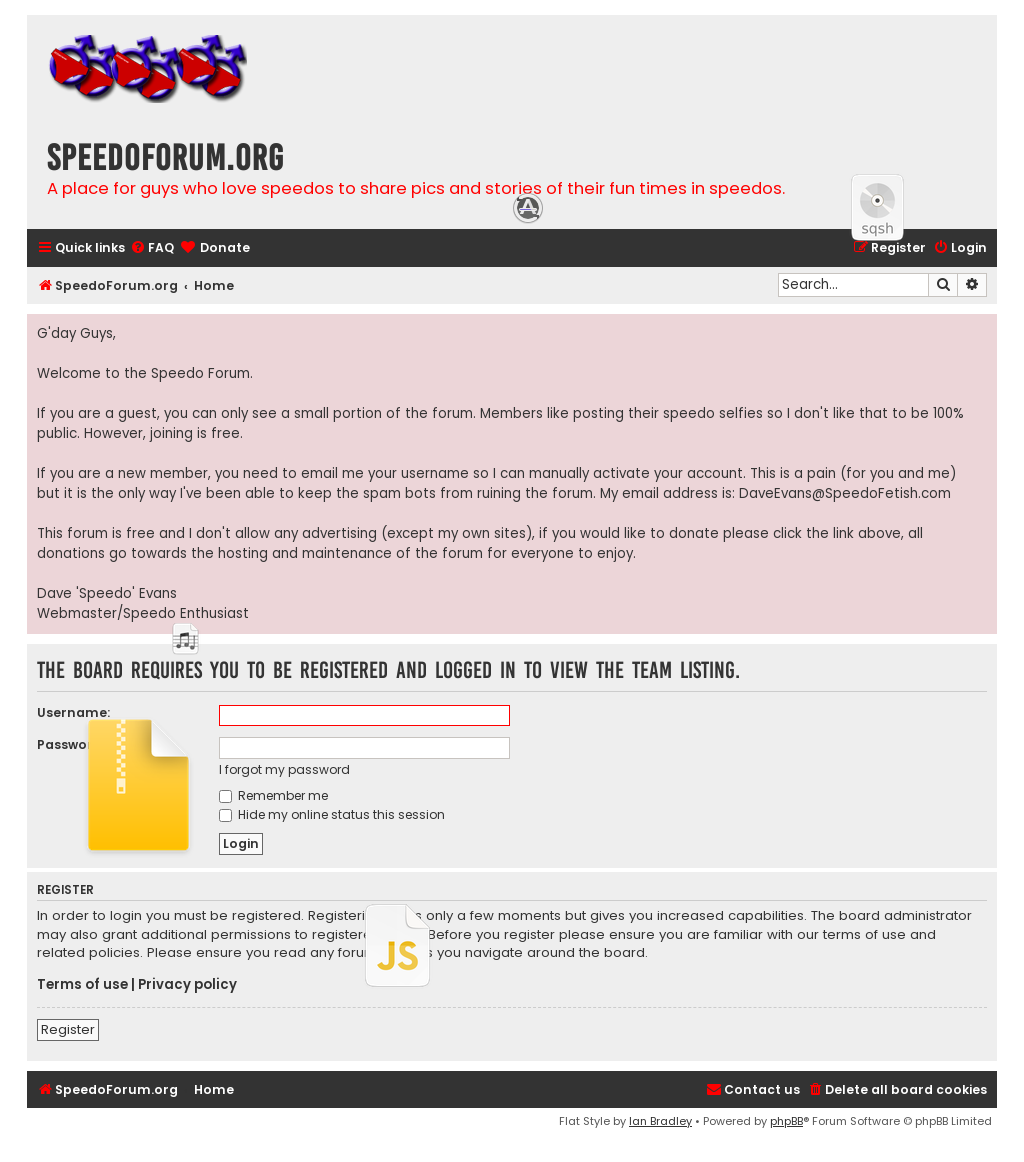 This screenshot has height=1162, width=1024. What do you see at coordinates (877, 207) in the screenshot?
I see `a squashfs compressed filesystem archive file` at bounding box center [877, 207].